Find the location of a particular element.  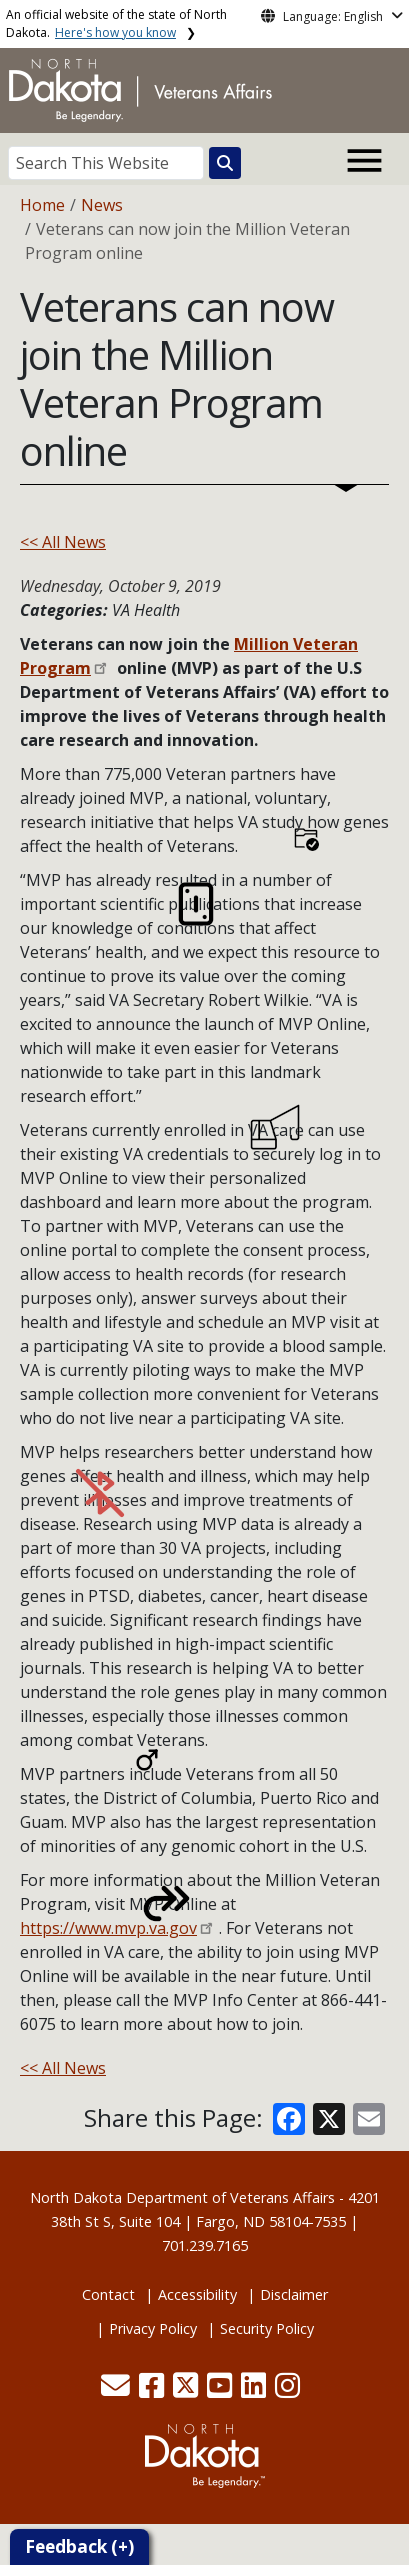

construction or building in progress is located at coordinates (276, 1130).